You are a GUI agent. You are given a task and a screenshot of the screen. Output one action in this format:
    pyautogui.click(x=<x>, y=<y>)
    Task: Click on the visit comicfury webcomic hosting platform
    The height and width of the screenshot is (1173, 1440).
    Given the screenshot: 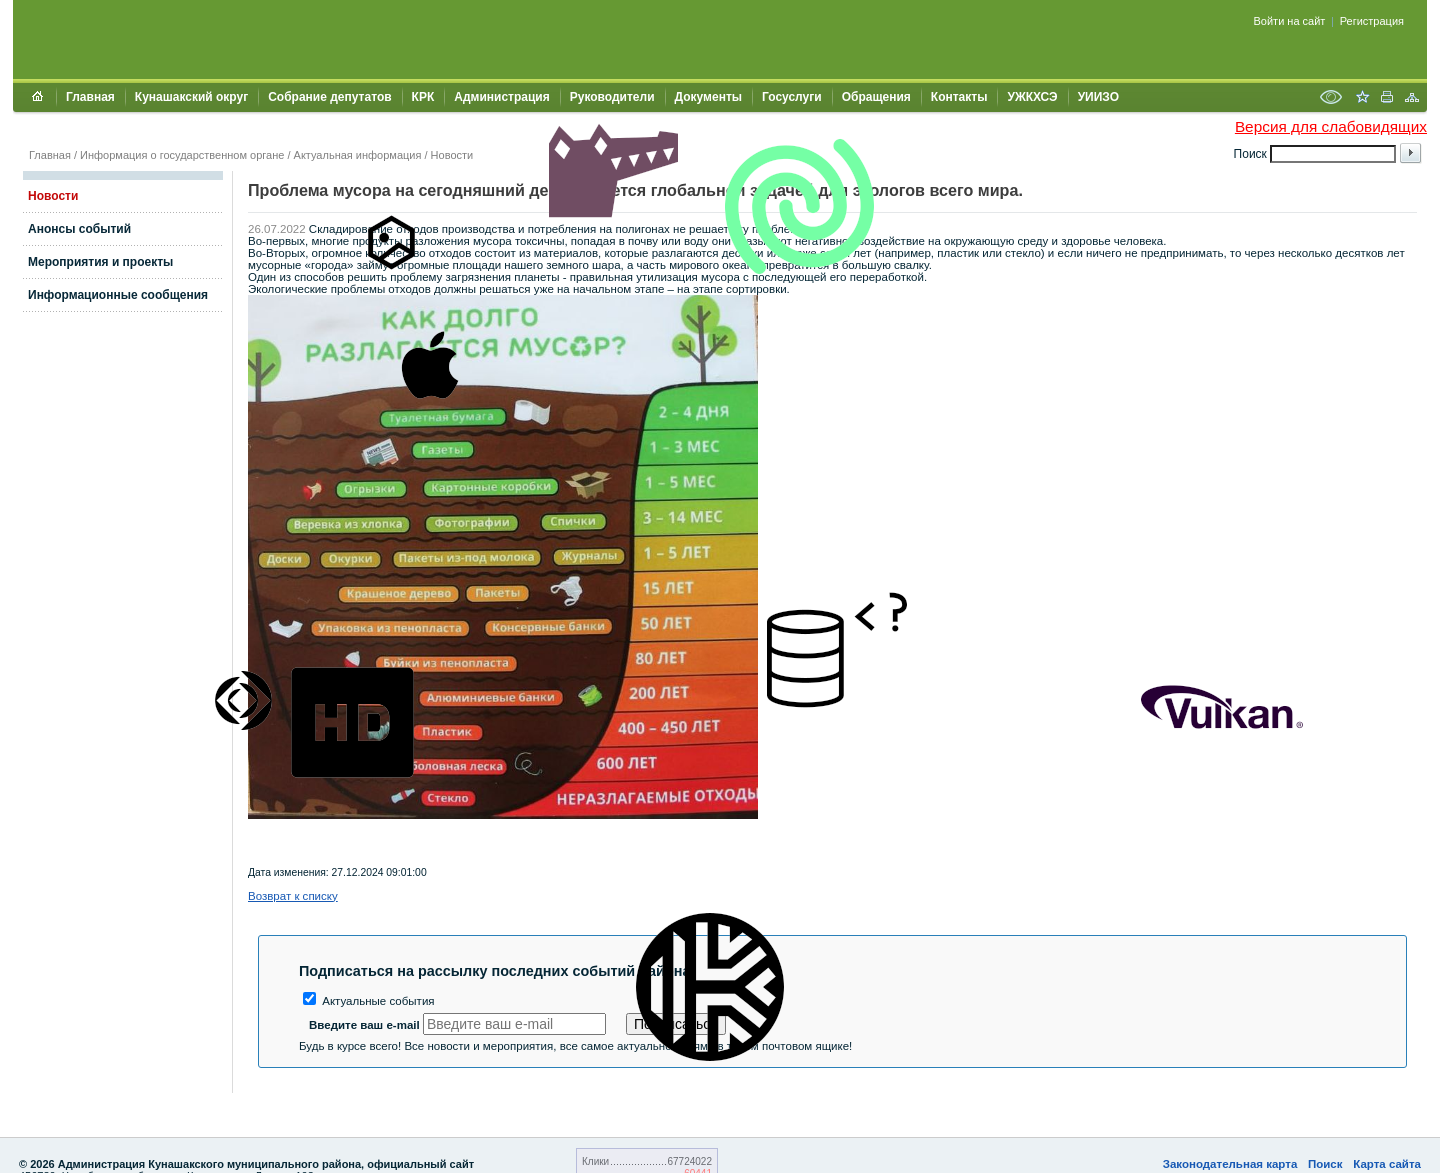 What is the action you would take?
    pyautogui.click(x=613, y=170)
    